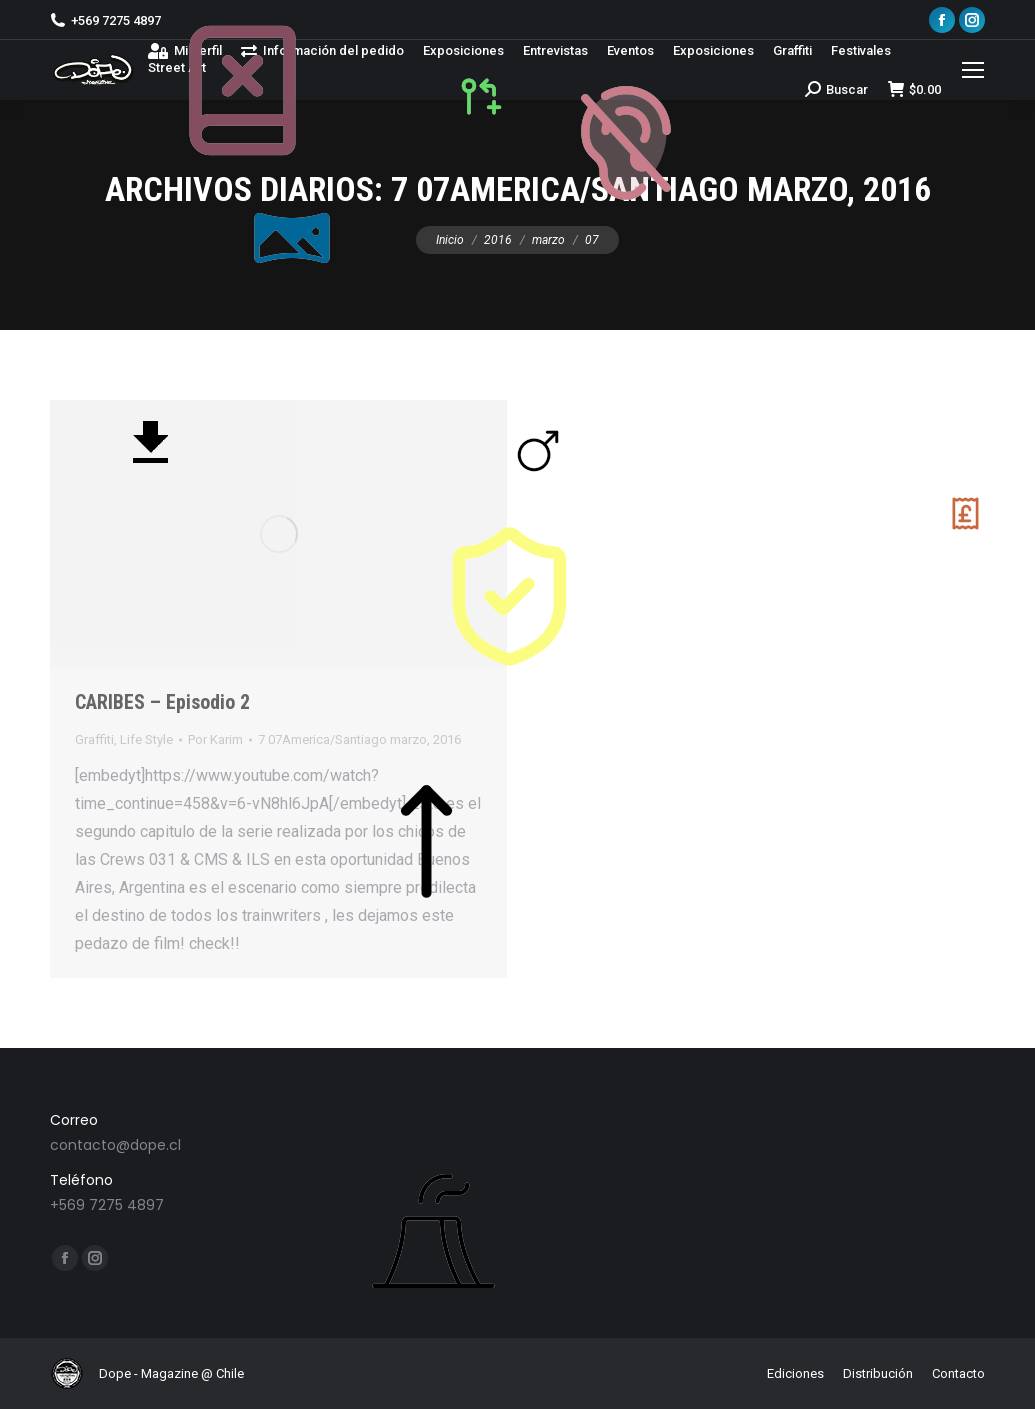  What do you see at coordinates (481, 96) in the screenshot?
I see `create a new pull request` at bounding box center [481, 96].